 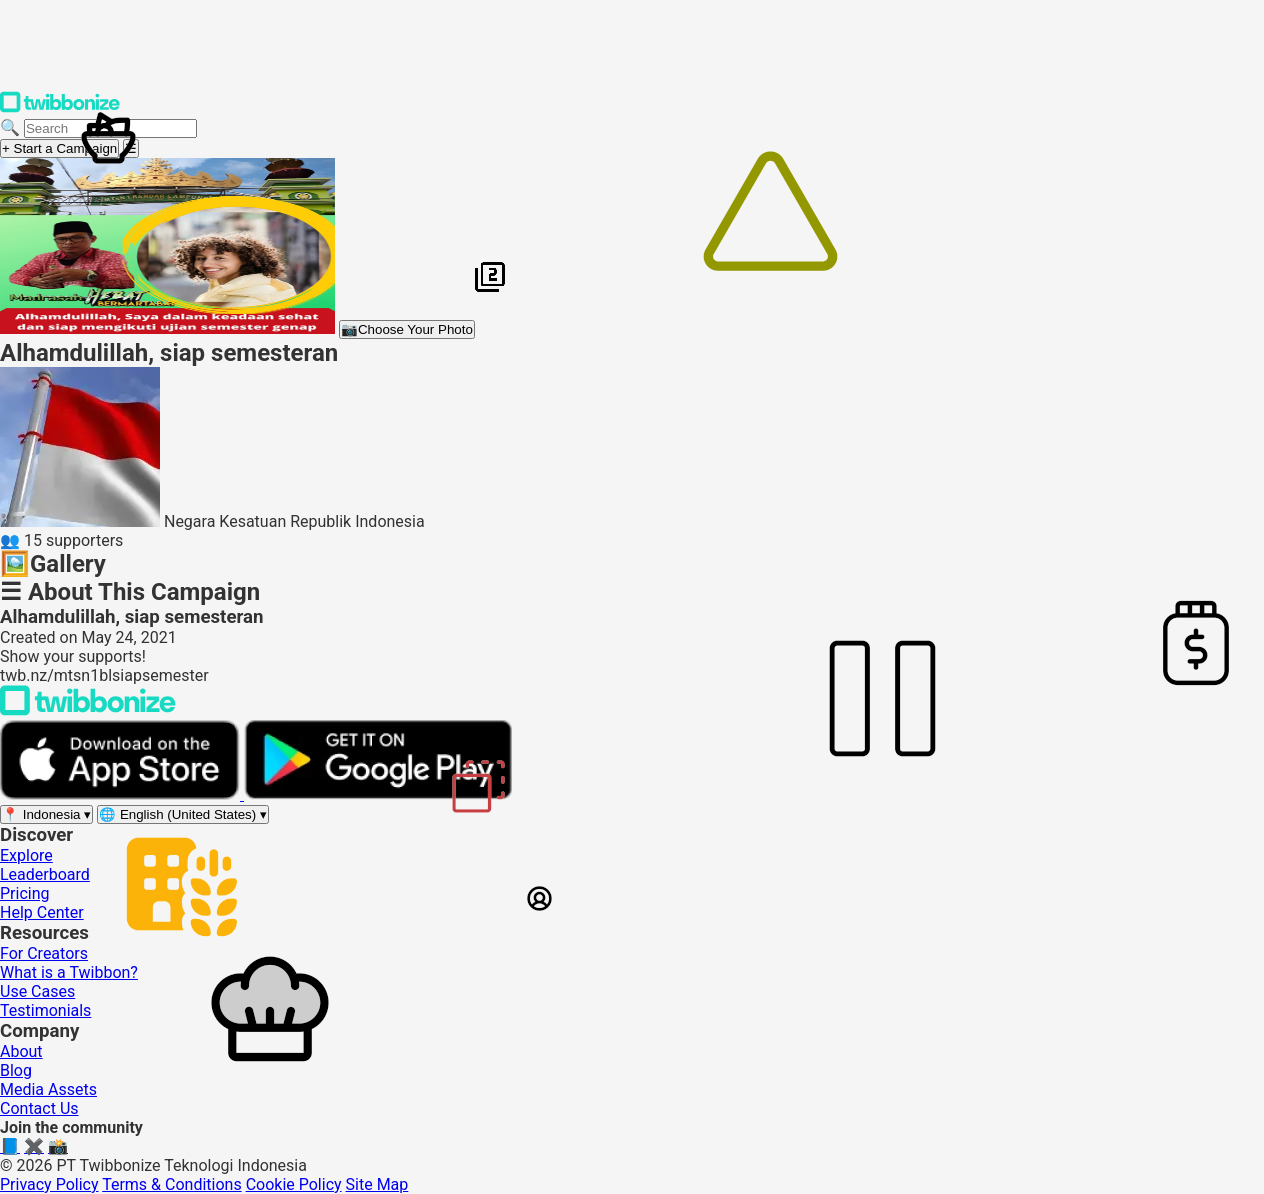 What do you see at coordinates (1196, 643) in the screenshot?
I see `leave a tip or donation` at bounding box center [1196, 643].